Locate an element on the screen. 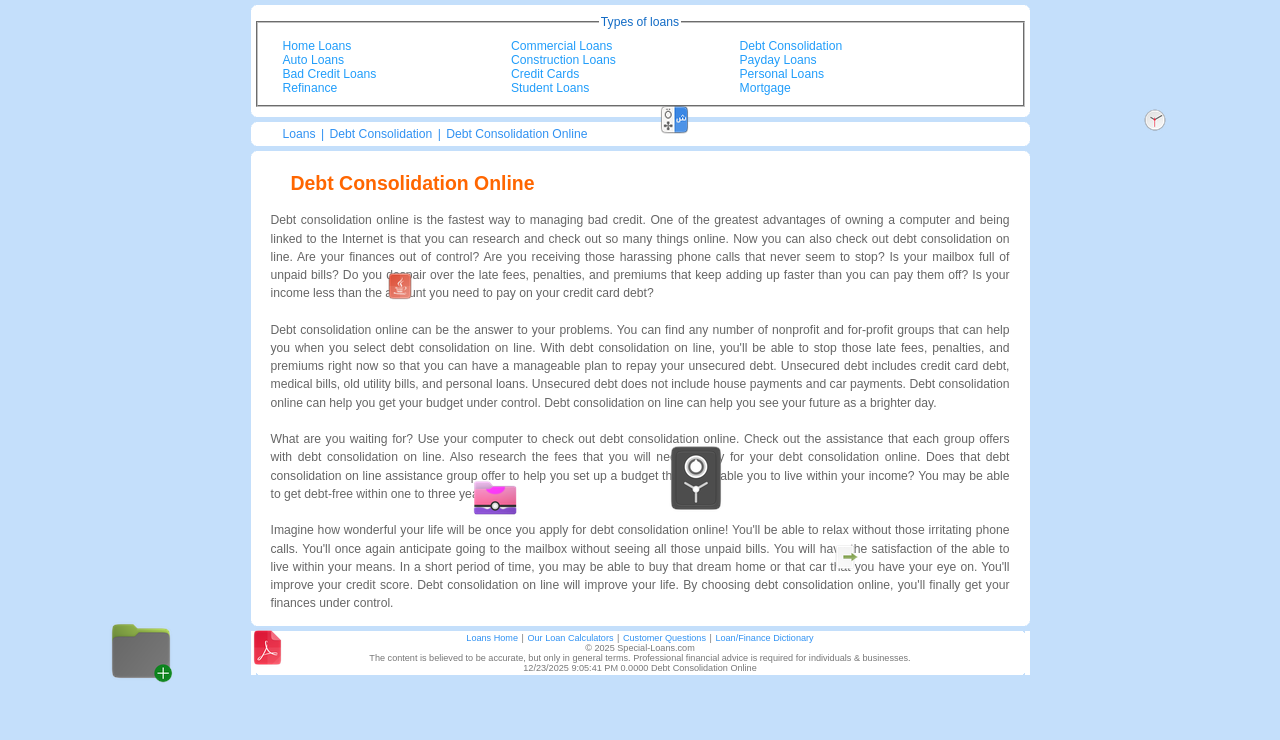  archive selected email messages is located at coordinates (696, 478).